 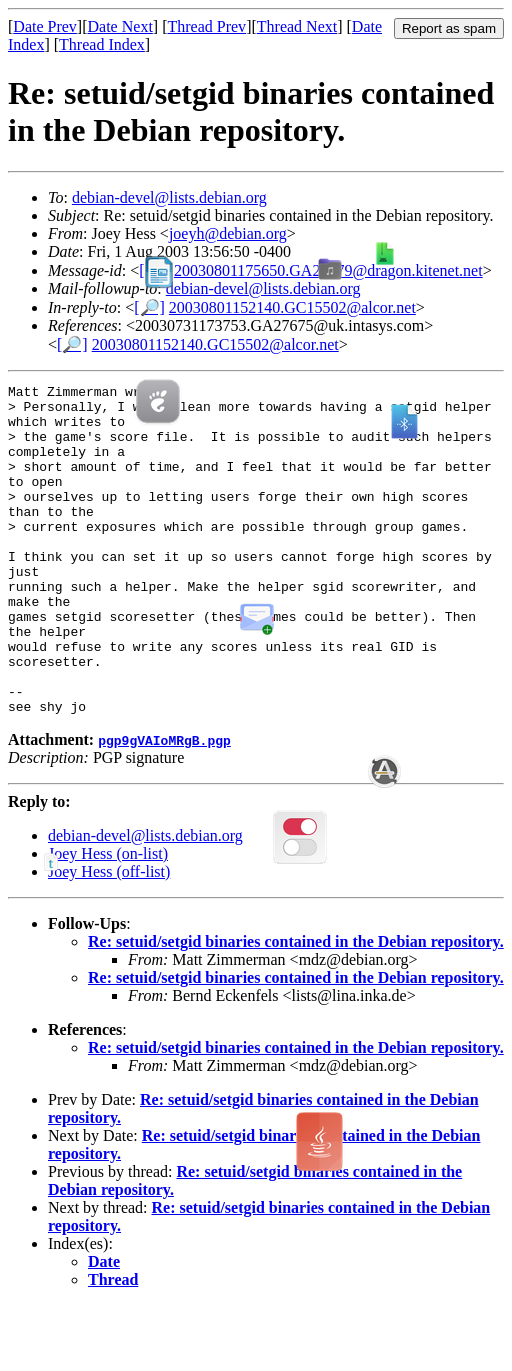 What do you see at coordinates (159, 272) in the screenshot?
I see `open a text document template file` at bounding box center [159, 272].